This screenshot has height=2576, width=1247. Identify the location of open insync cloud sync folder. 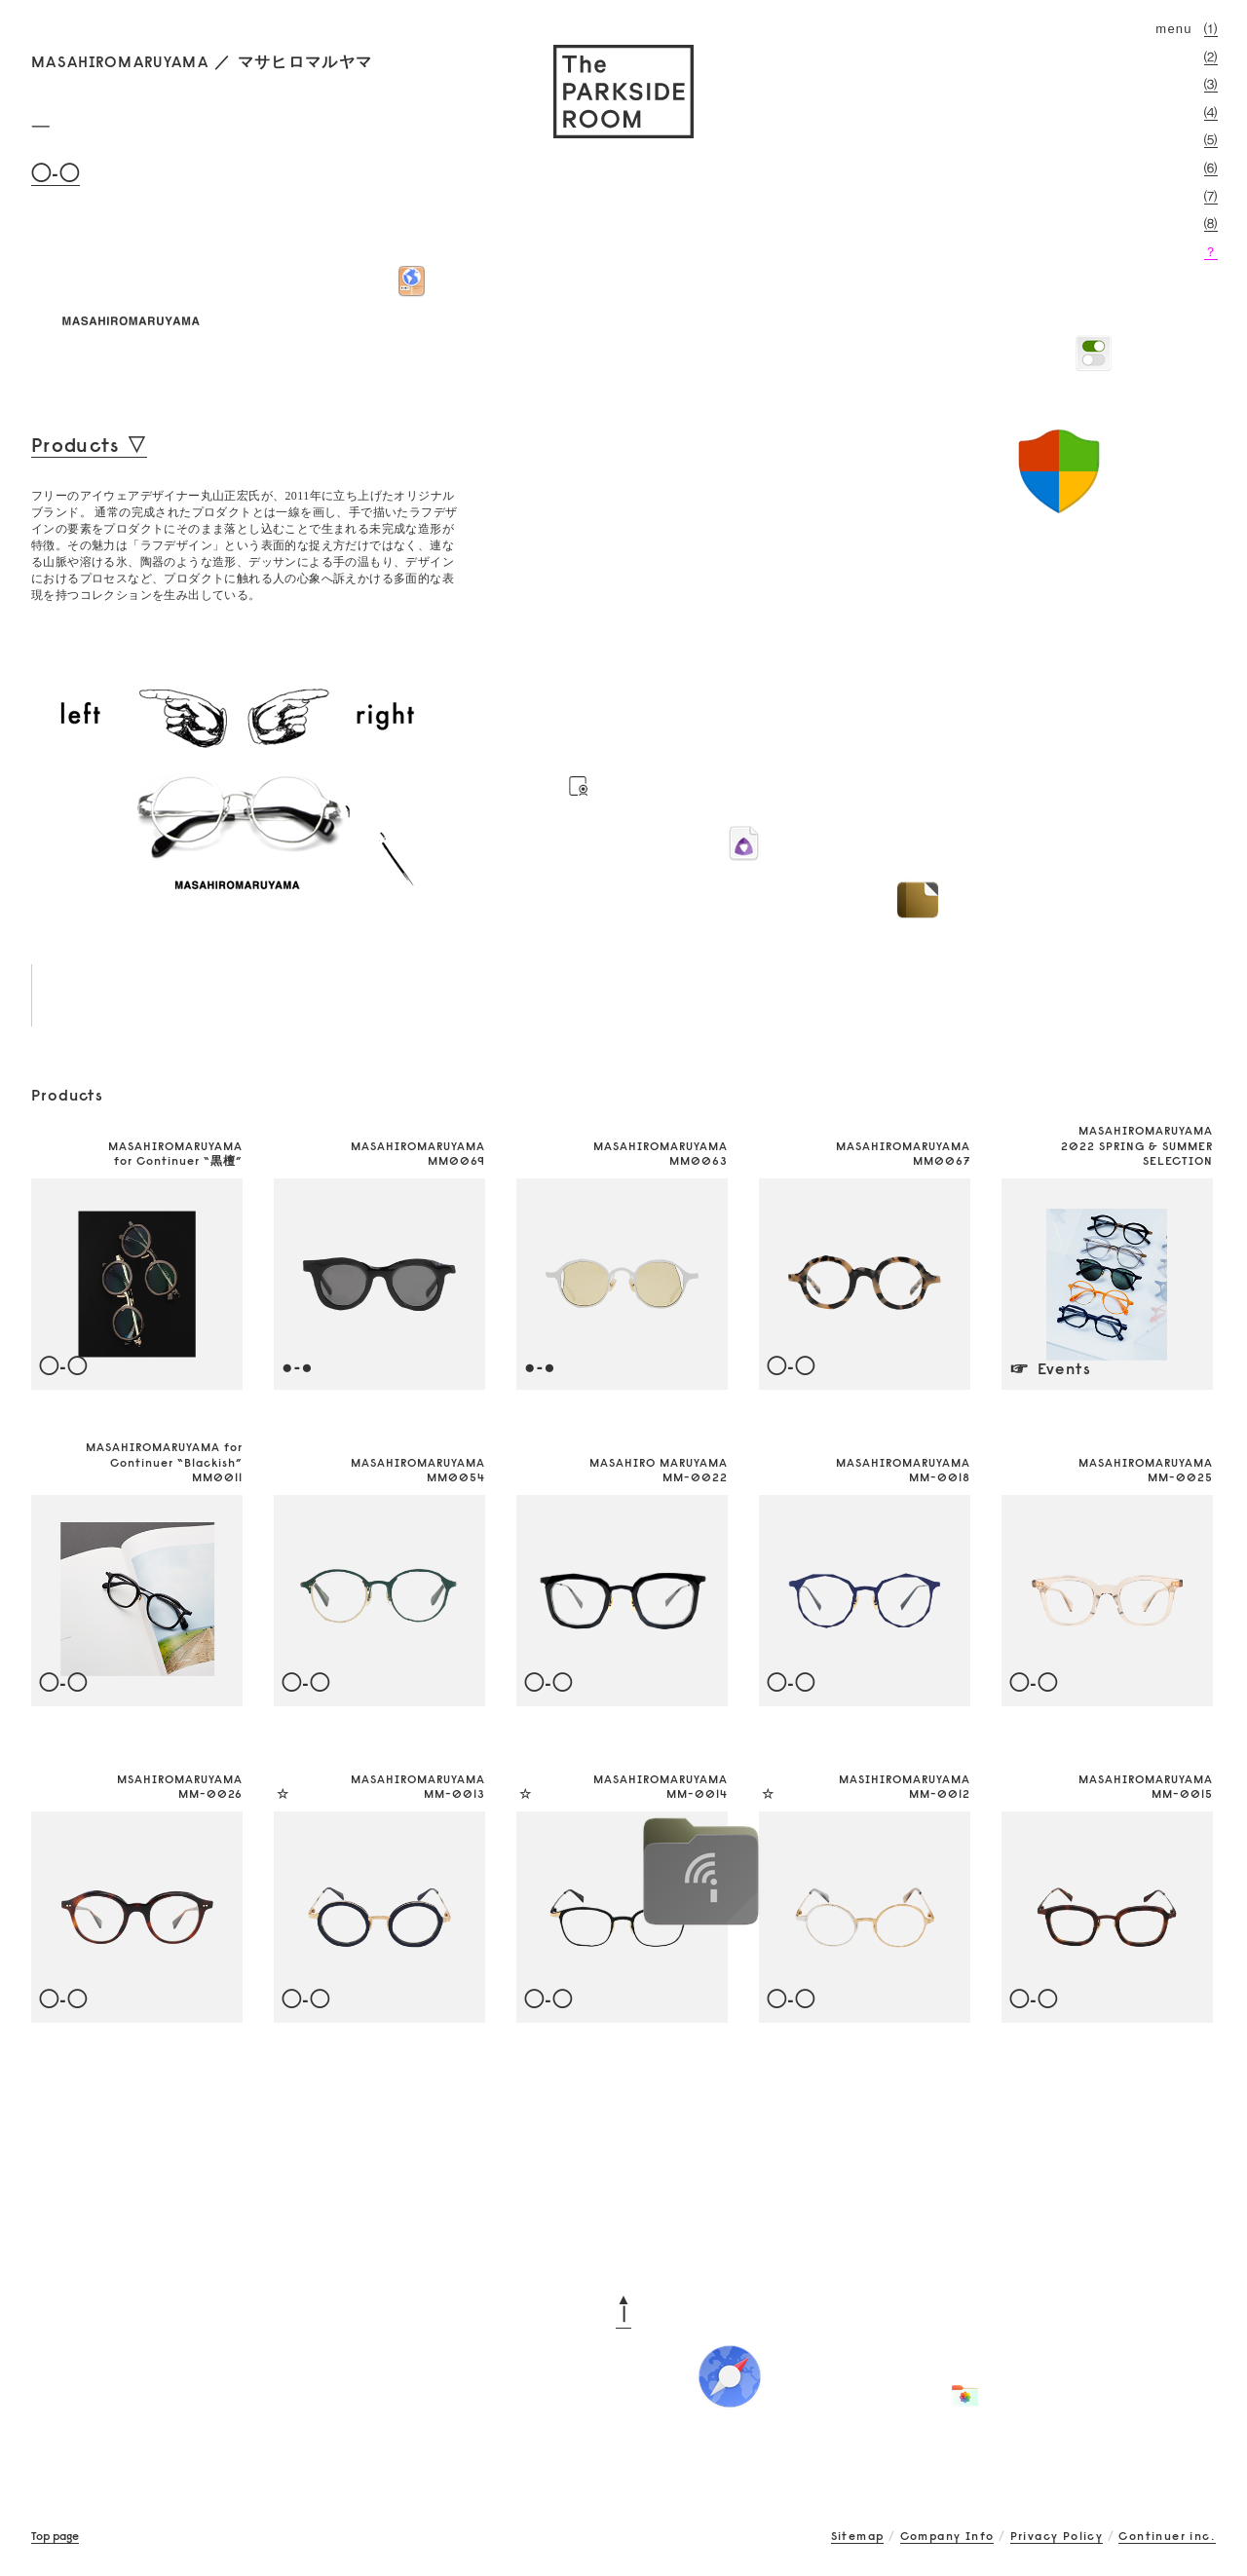
(700, 1871).